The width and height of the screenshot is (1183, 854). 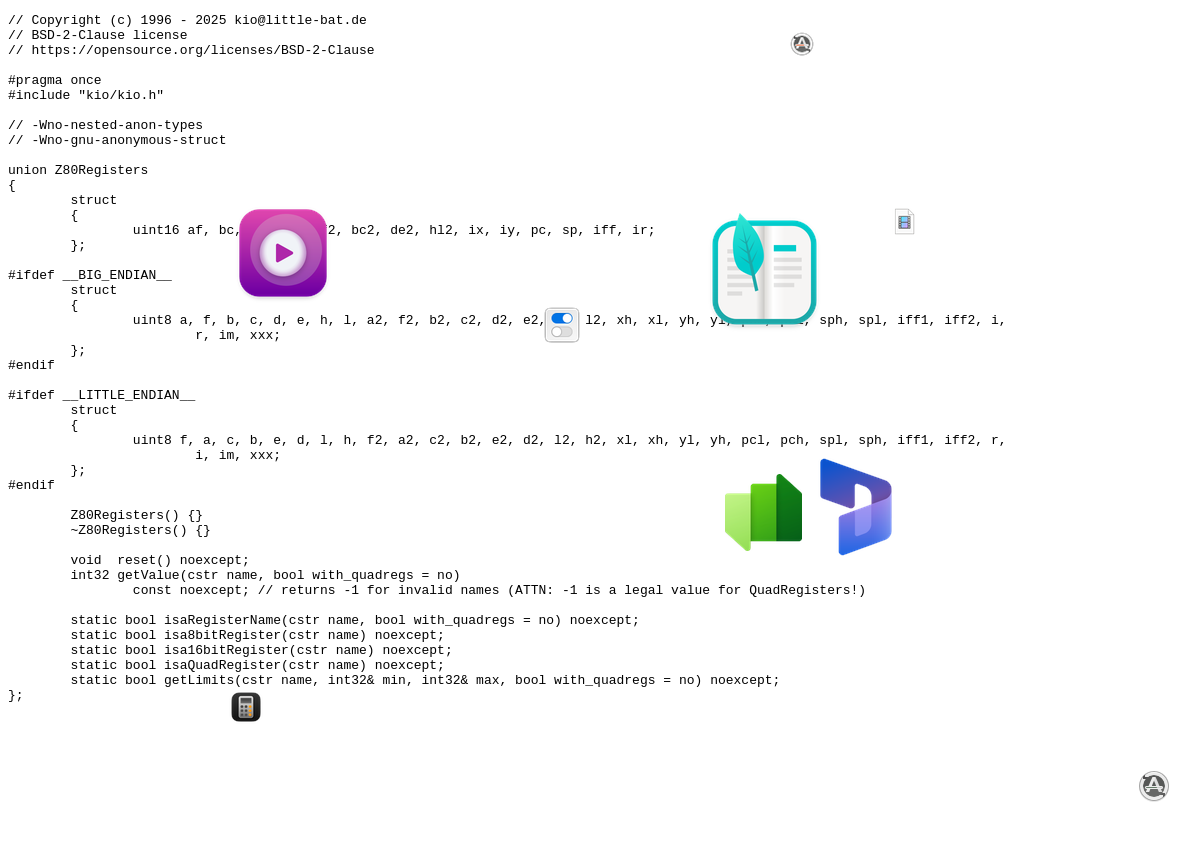 I want to click on check for available system updates, so click(x=802, y=44).